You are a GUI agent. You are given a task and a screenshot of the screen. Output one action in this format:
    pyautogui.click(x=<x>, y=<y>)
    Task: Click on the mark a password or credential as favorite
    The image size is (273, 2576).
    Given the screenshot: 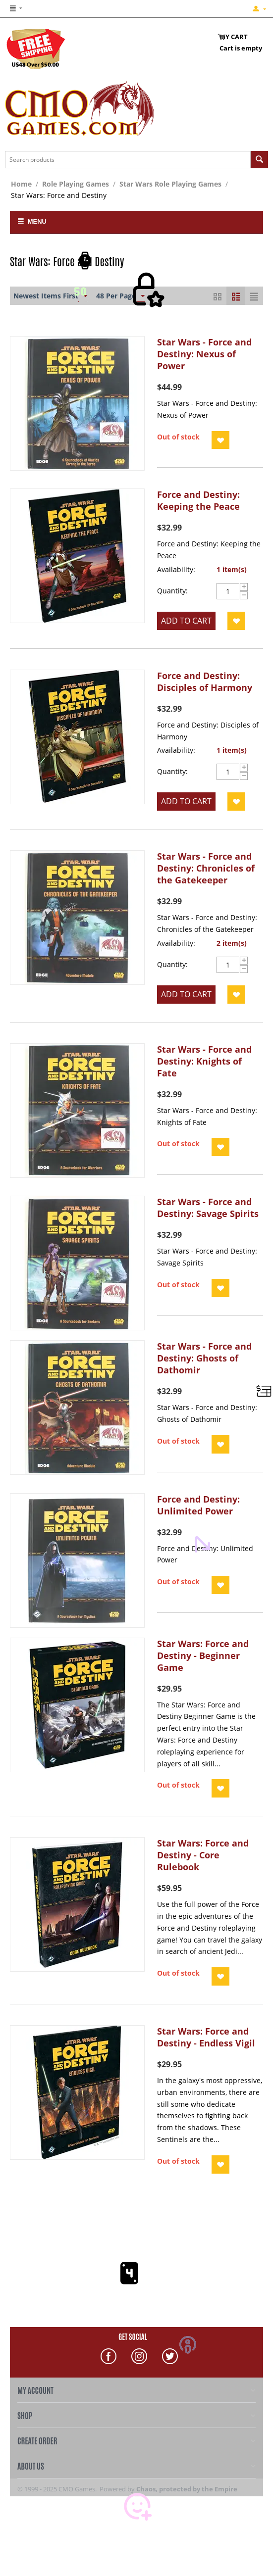 What is the action you would take?
    pyautogui.click(x=146, y=289)
    